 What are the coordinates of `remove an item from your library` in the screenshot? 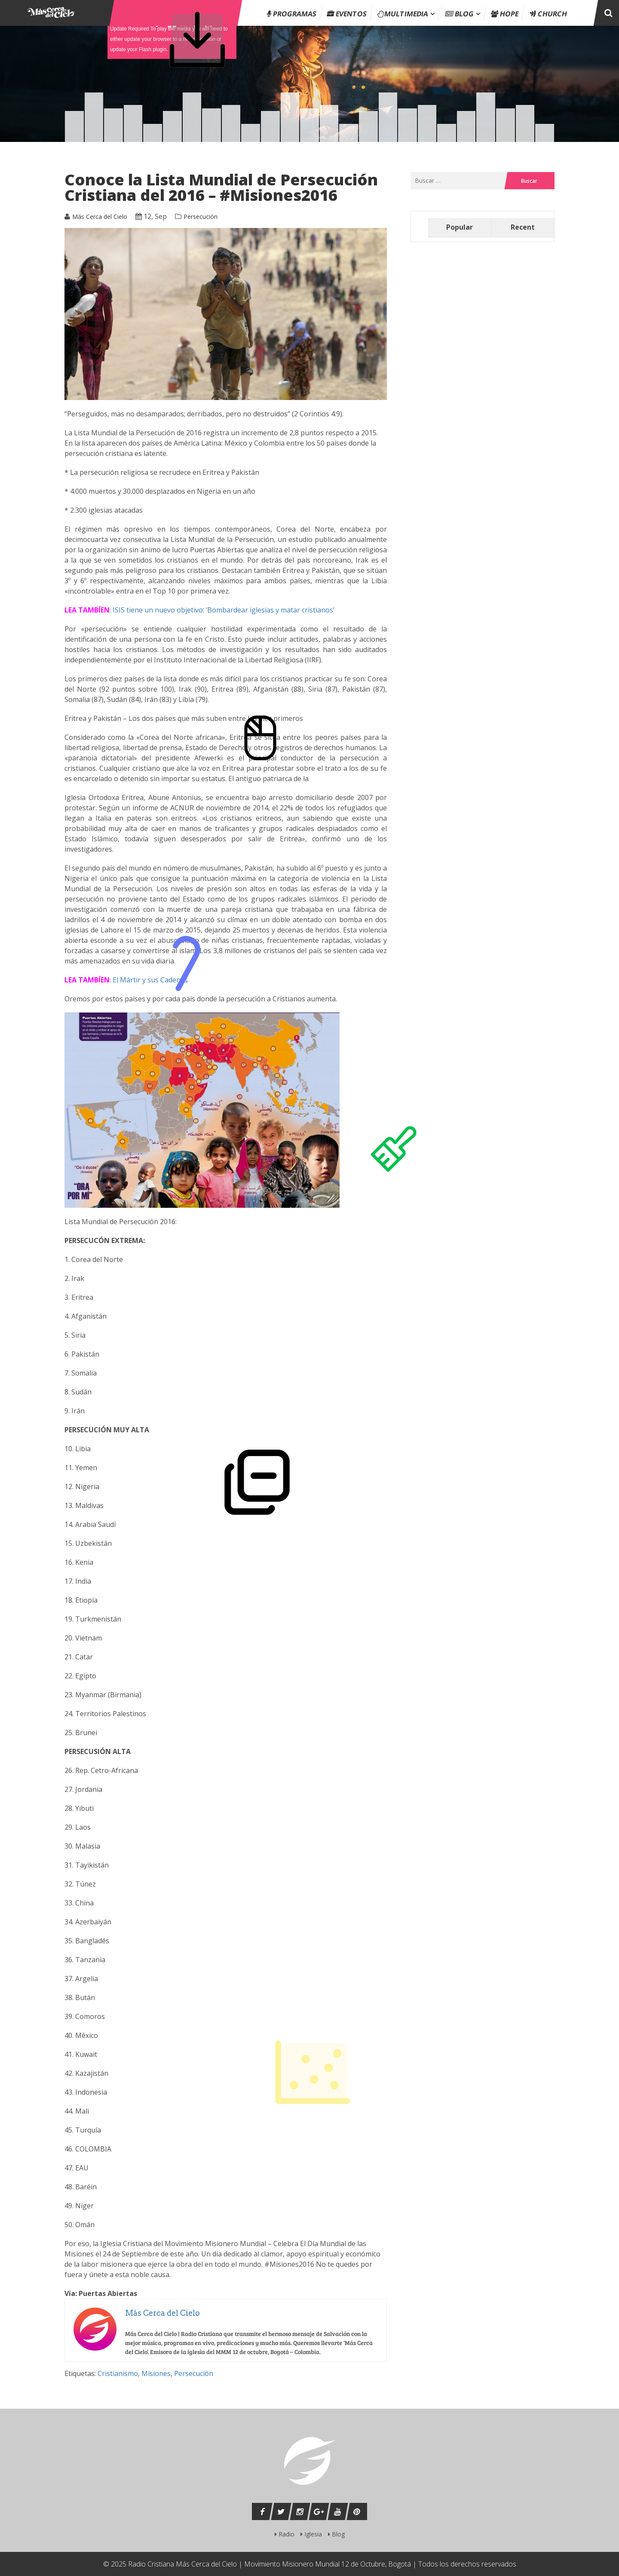 It's located at (257, 1482).